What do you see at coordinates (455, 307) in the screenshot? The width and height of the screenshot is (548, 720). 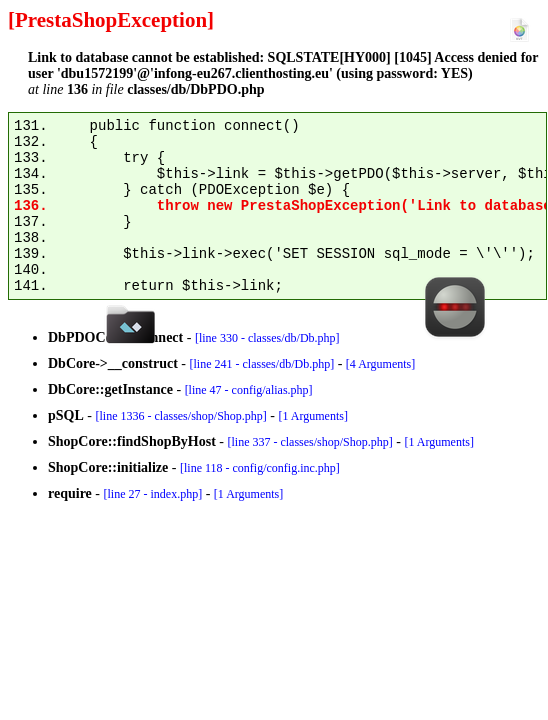 I see `launch gnome robots game` at bounding box center [455, 307].